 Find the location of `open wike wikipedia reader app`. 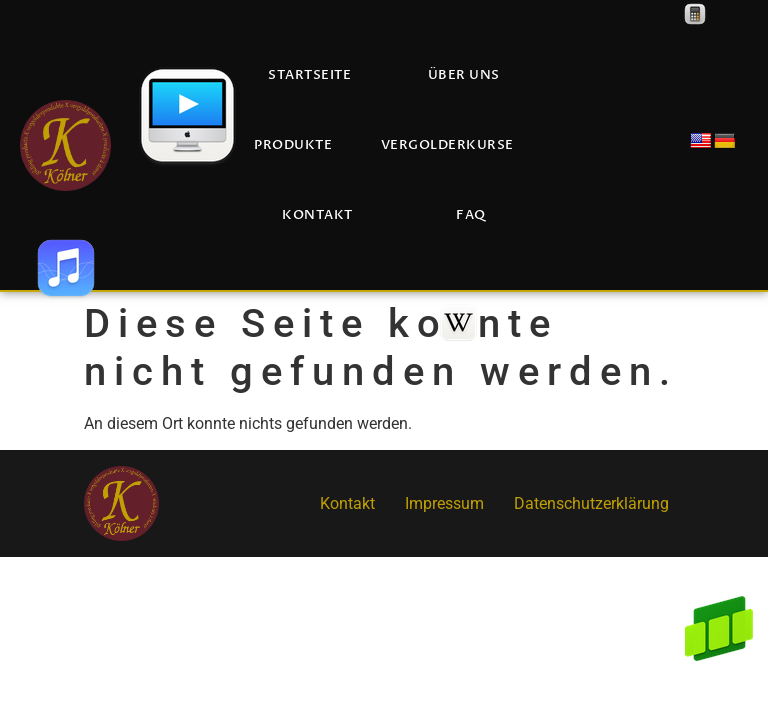

open wike wikipedia reader app is located at coordinates (458, 322).